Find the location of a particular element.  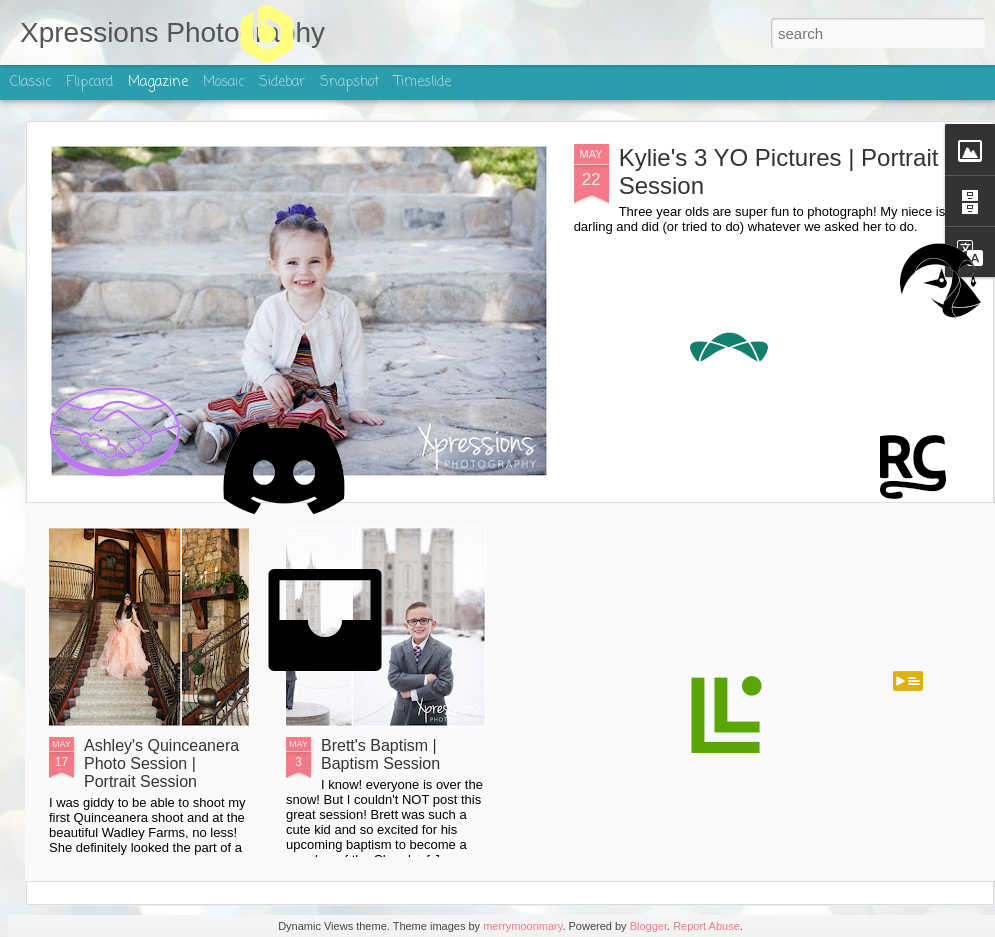

view your inbox messages is located at coordinates (325, 620).